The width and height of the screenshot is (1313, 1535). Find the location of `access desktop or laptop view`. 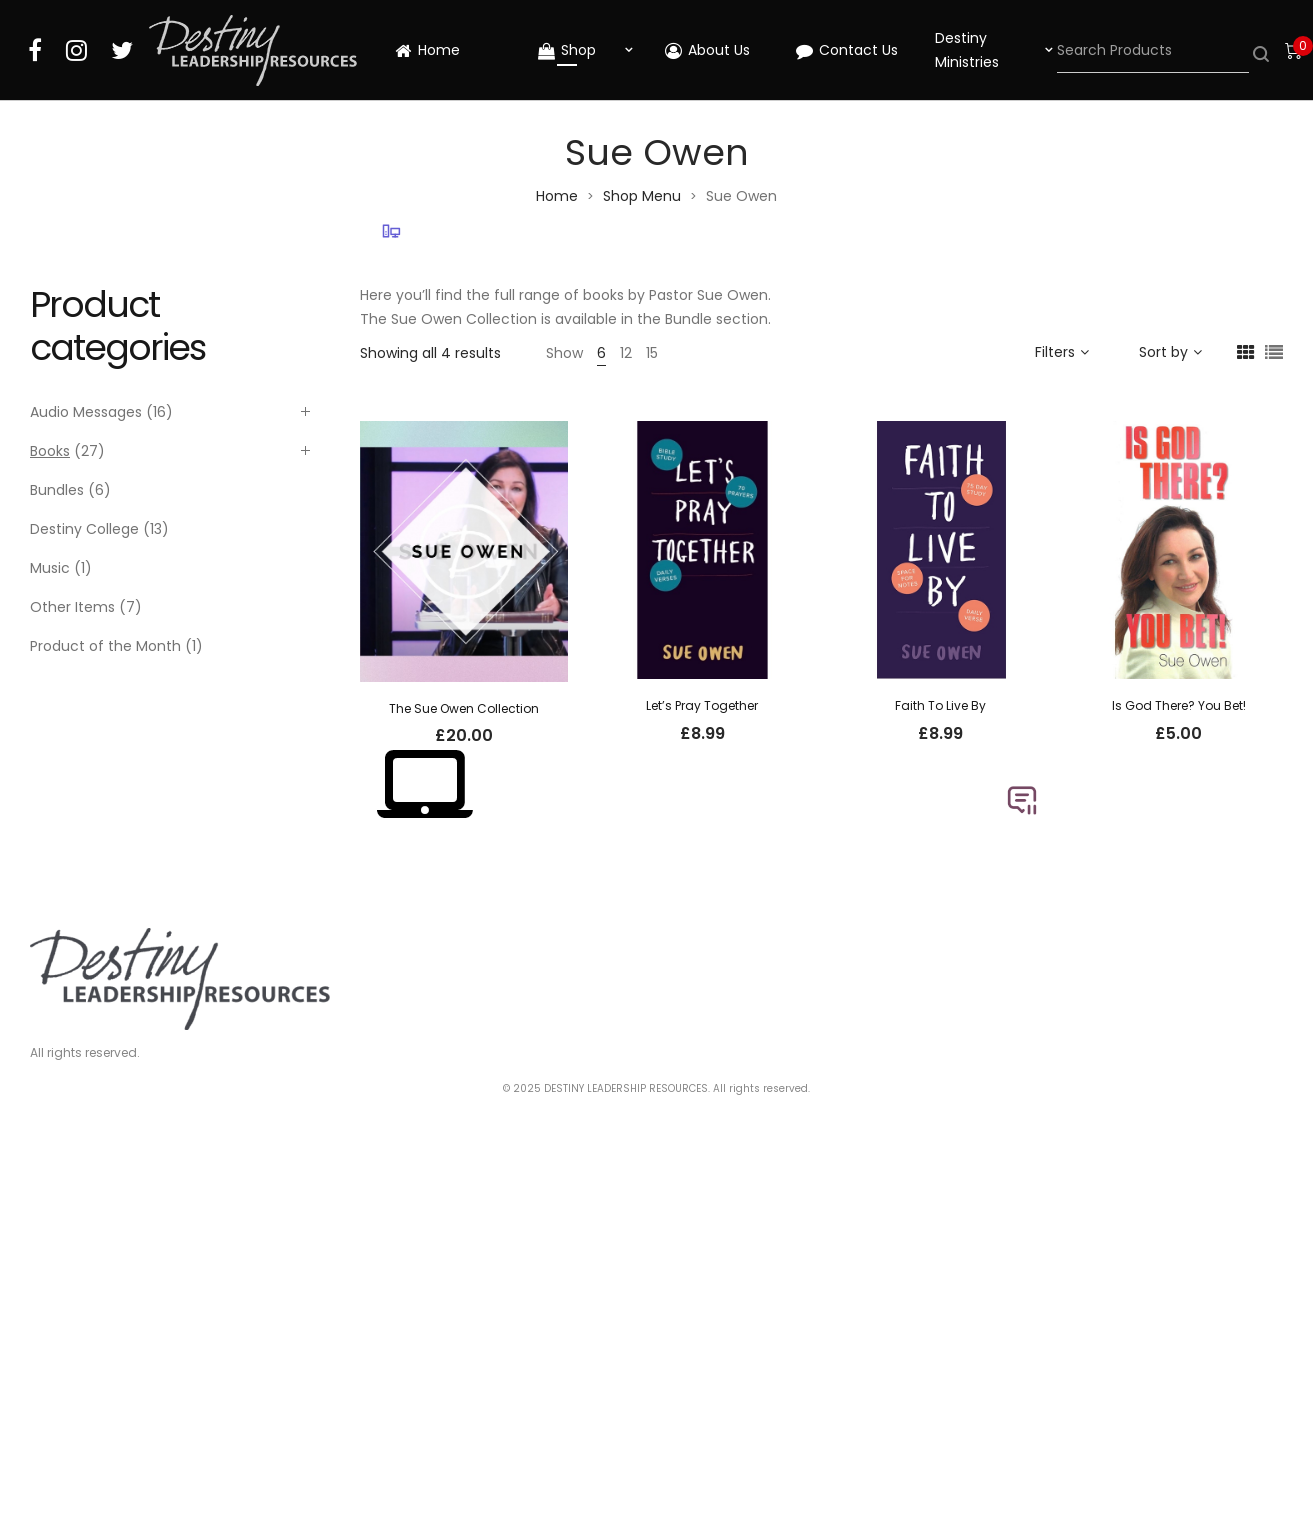

access desktop or laptop view is located at coordinates (425, 786).